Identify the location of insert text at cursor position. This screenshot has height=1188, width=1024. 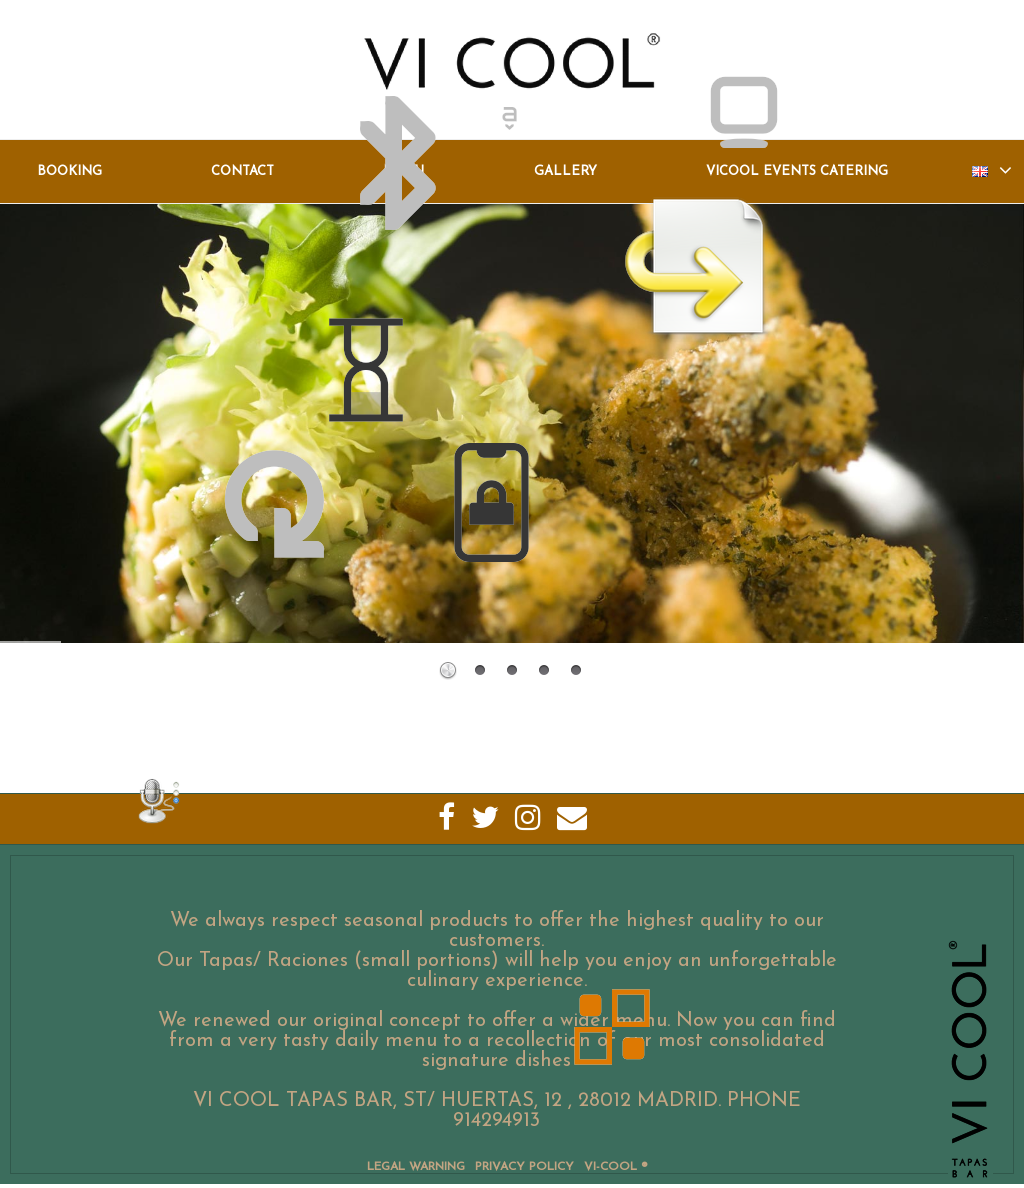
(509, 118).